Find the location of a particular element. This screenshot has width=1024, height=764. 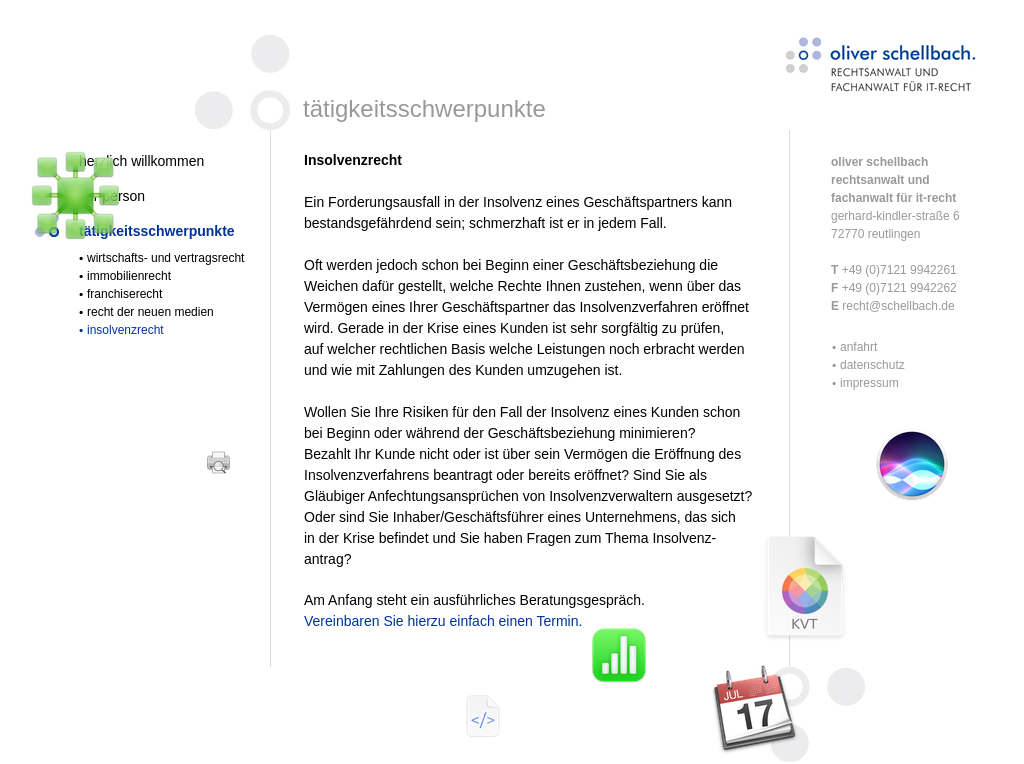

open Numbers spreadsheet app is located at coordinates (619, 655).